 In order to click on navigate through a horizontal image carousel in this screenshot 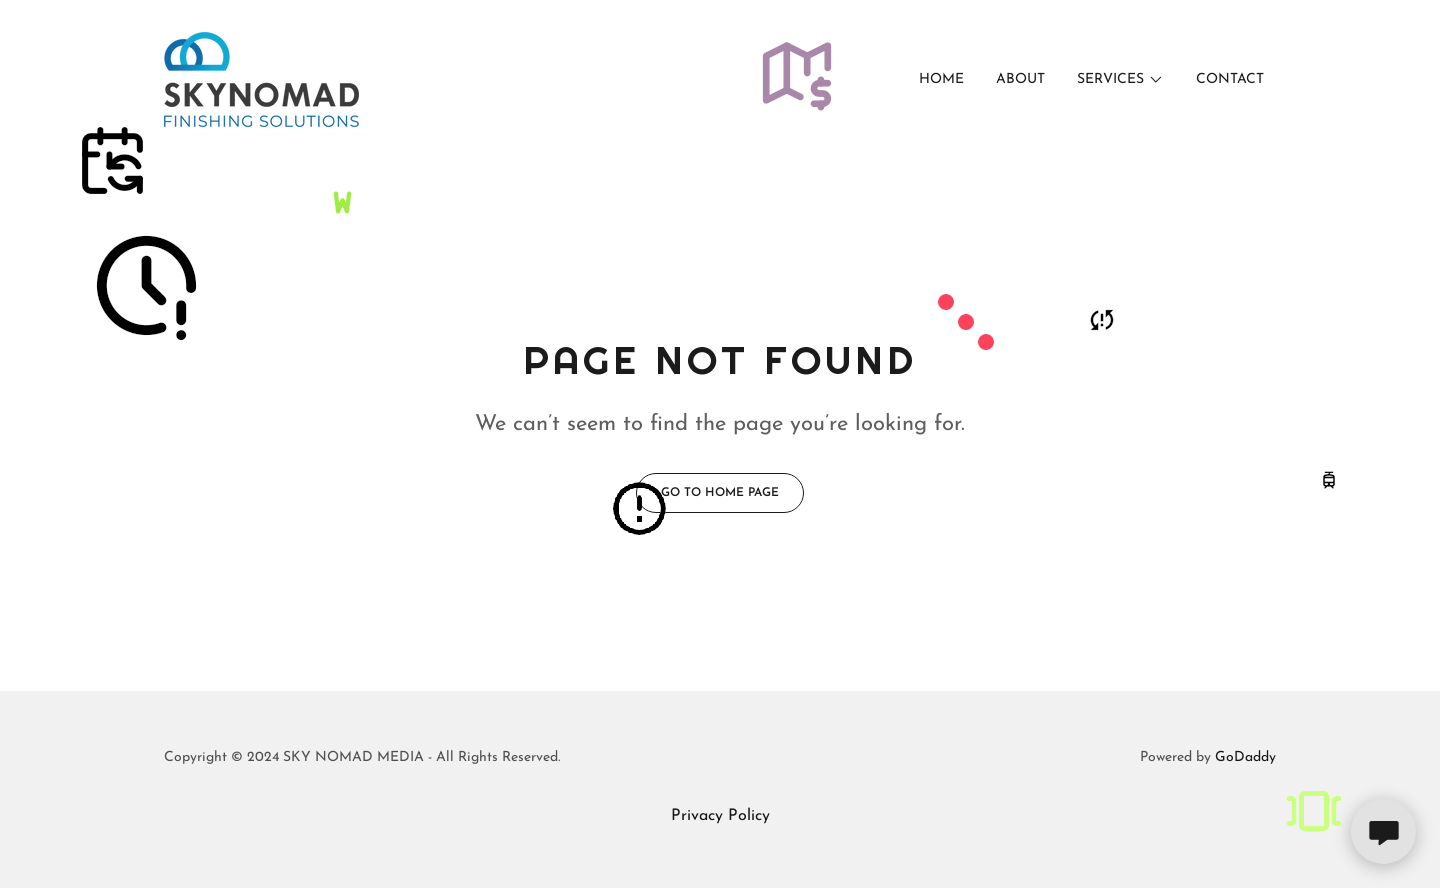, I will do `click(1314, 811)`.